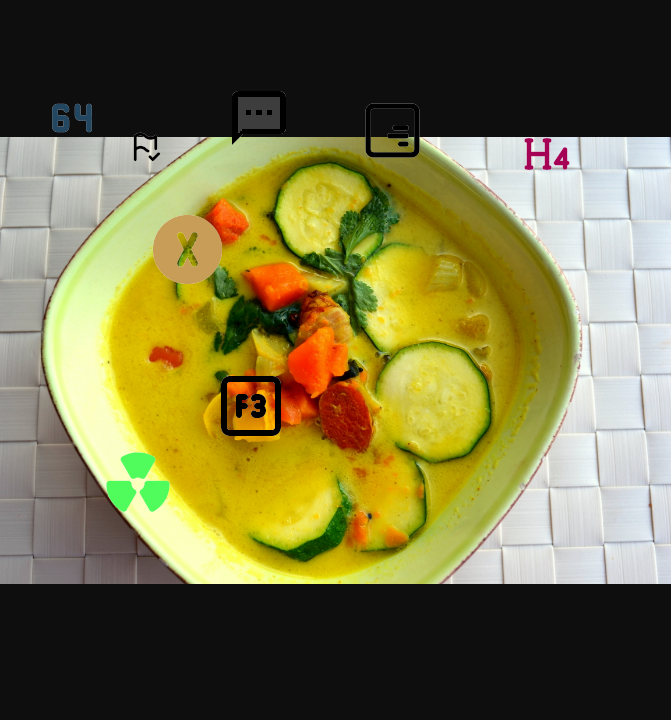 The image size is (671, 720). Describe the element at coordinates (547, 154) in the screenshot. I see `format text as heading level 4` at that location.